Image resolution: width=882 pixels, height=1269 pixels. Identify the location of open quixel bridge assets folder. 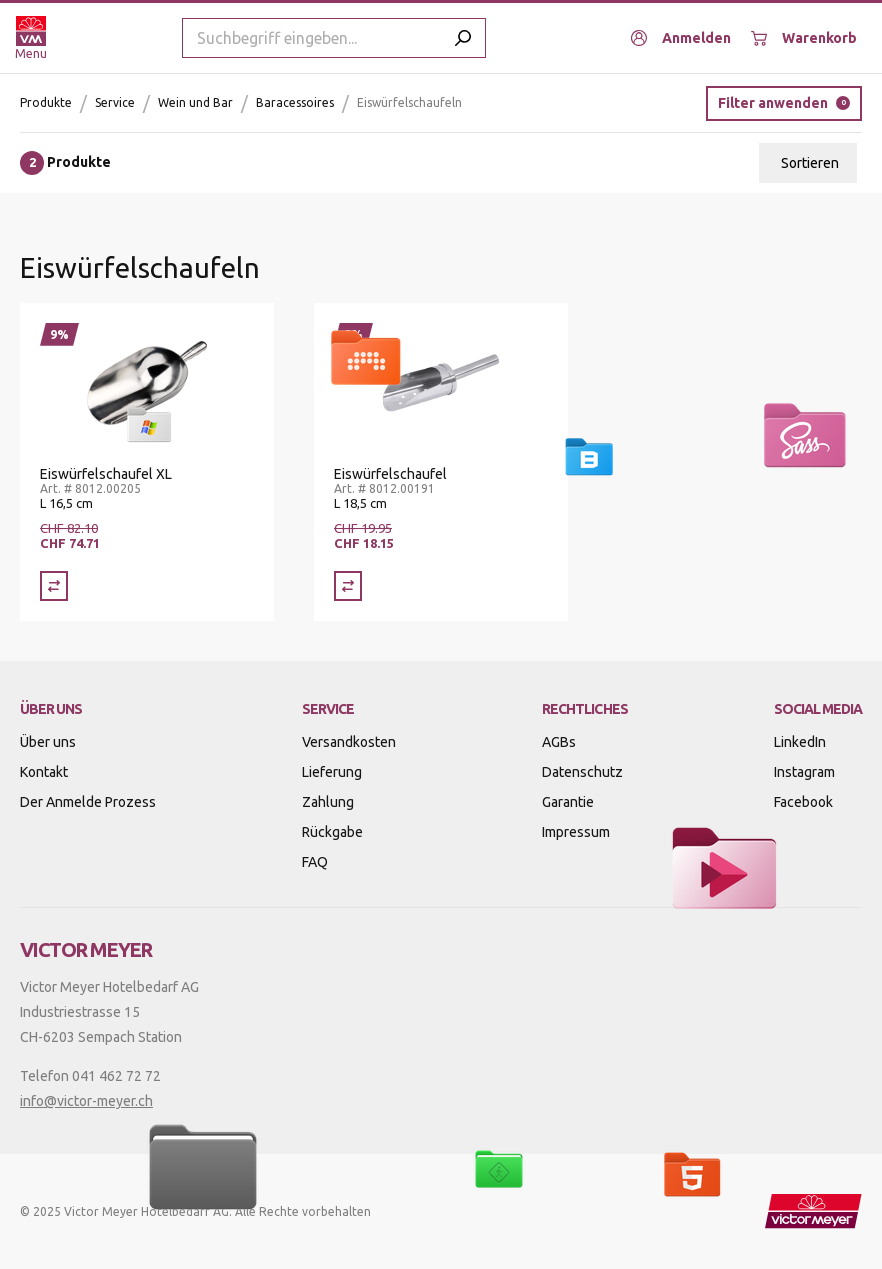
(589, 458).